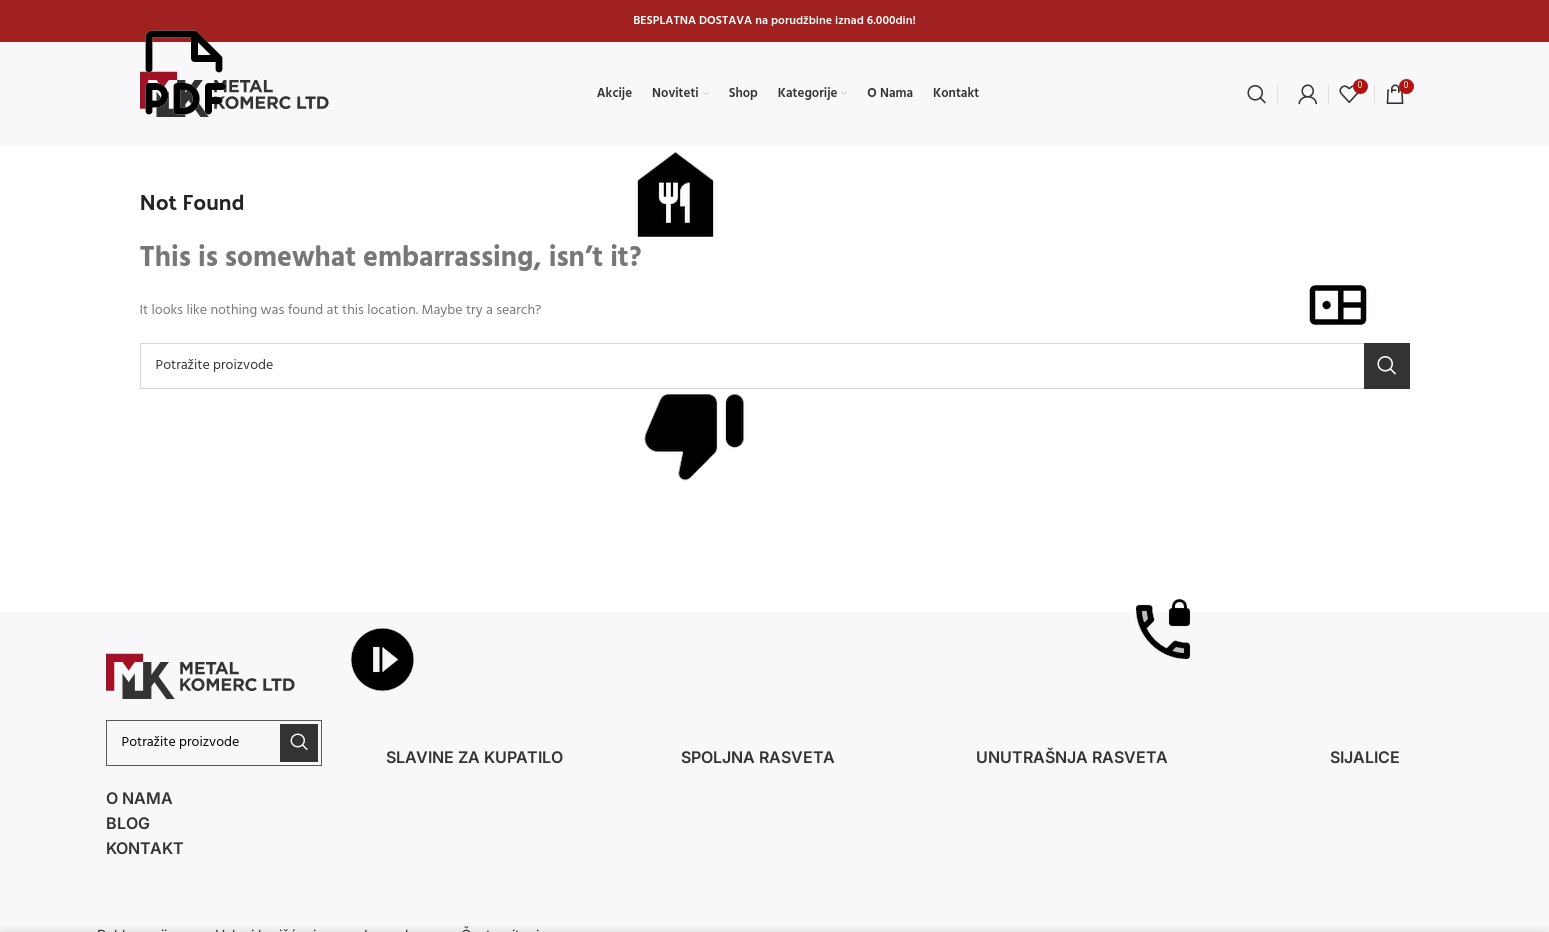 The image size is (1549, 932). Describe the element at coordinates (382, 659) in the screenshot. I see `skip to next track or media item` at that location.